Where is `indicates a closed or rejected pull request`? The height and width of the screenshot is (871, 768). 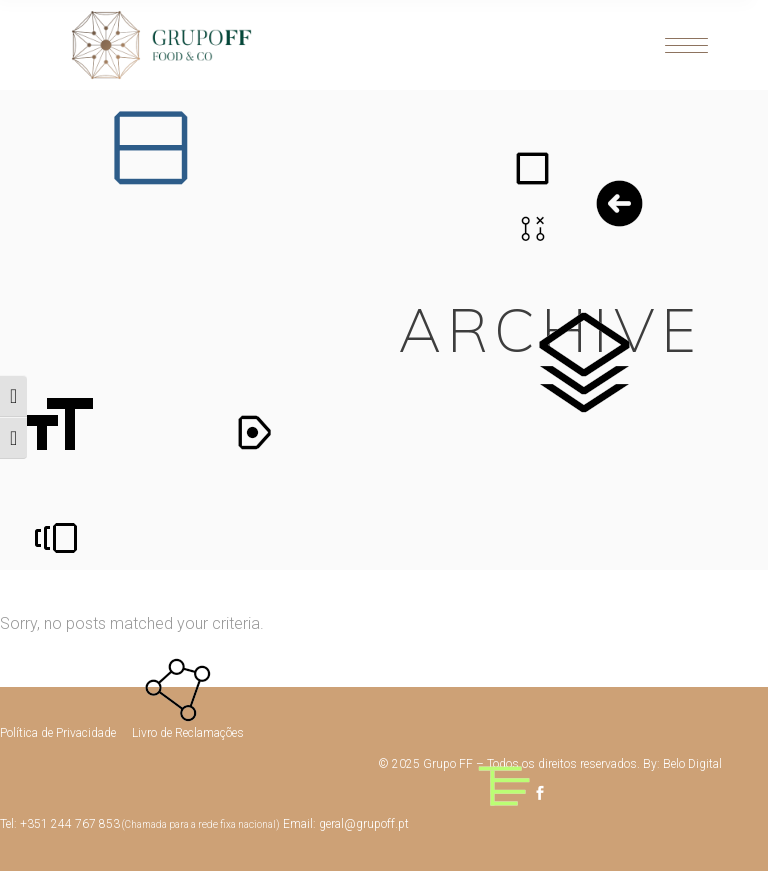 indicates a closed or rejected pull request is located at coordinates (533, 228).